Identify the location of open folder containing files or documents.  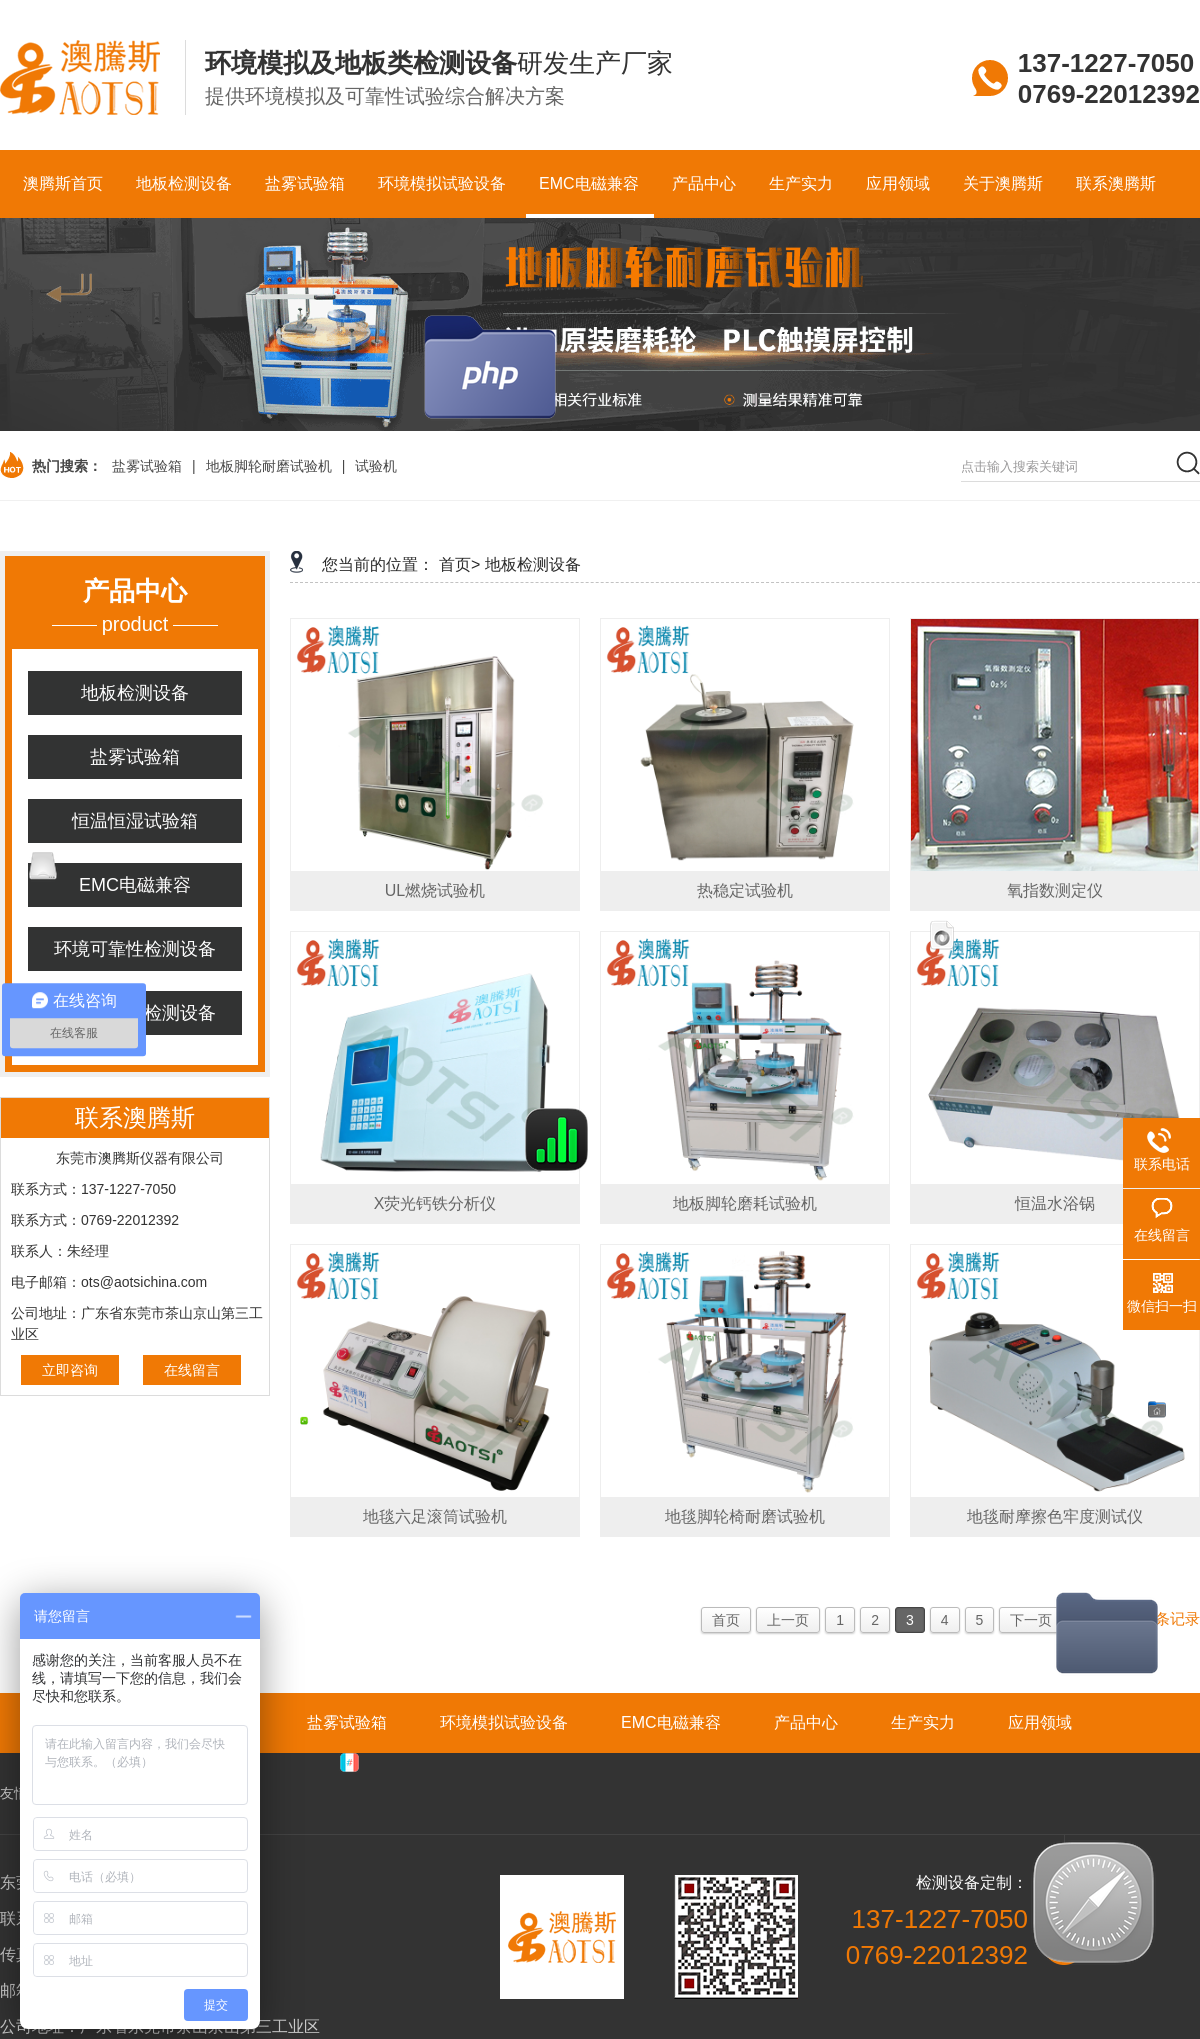
(1107, 1633).